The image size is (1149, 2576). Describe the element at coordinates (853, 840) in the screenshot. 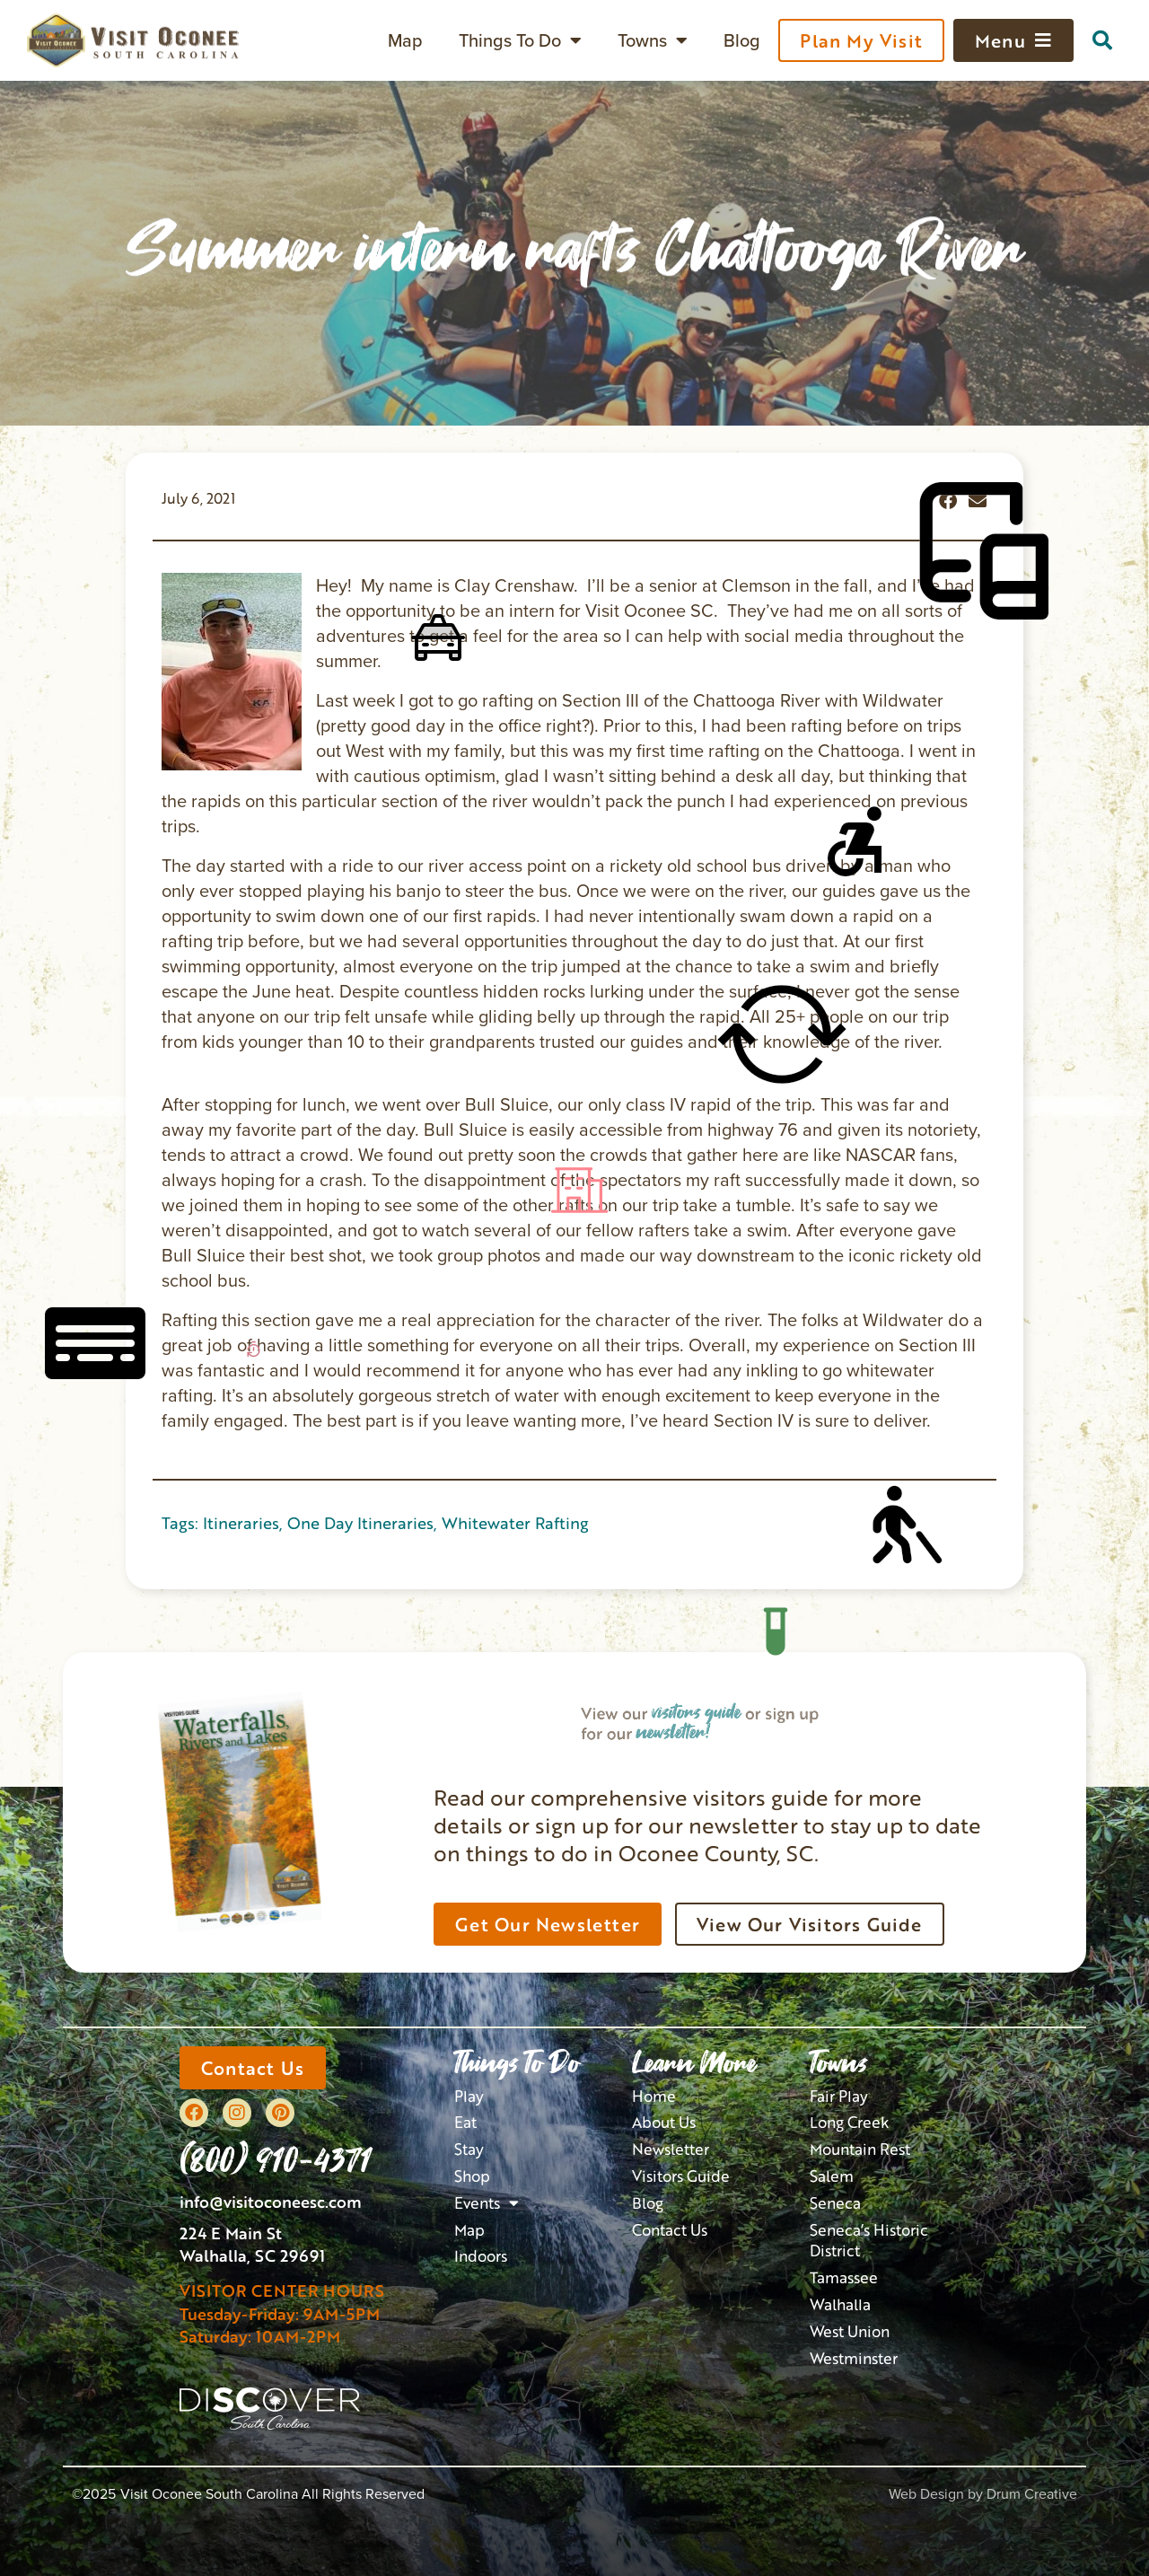

I see `indicates wheelchair accessible route or entrance` at that location.